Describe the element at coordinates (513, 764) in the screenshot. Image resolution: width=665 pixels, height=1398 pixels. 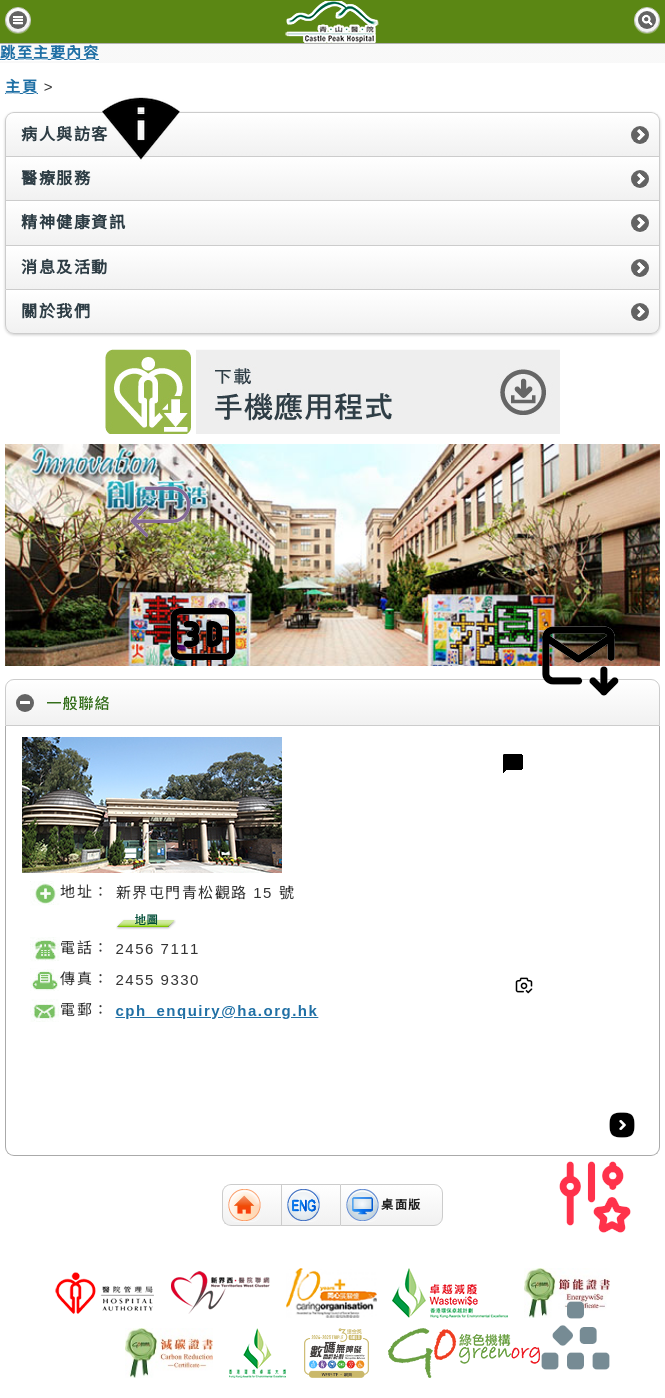
I see `open chat or messaging` at that location.